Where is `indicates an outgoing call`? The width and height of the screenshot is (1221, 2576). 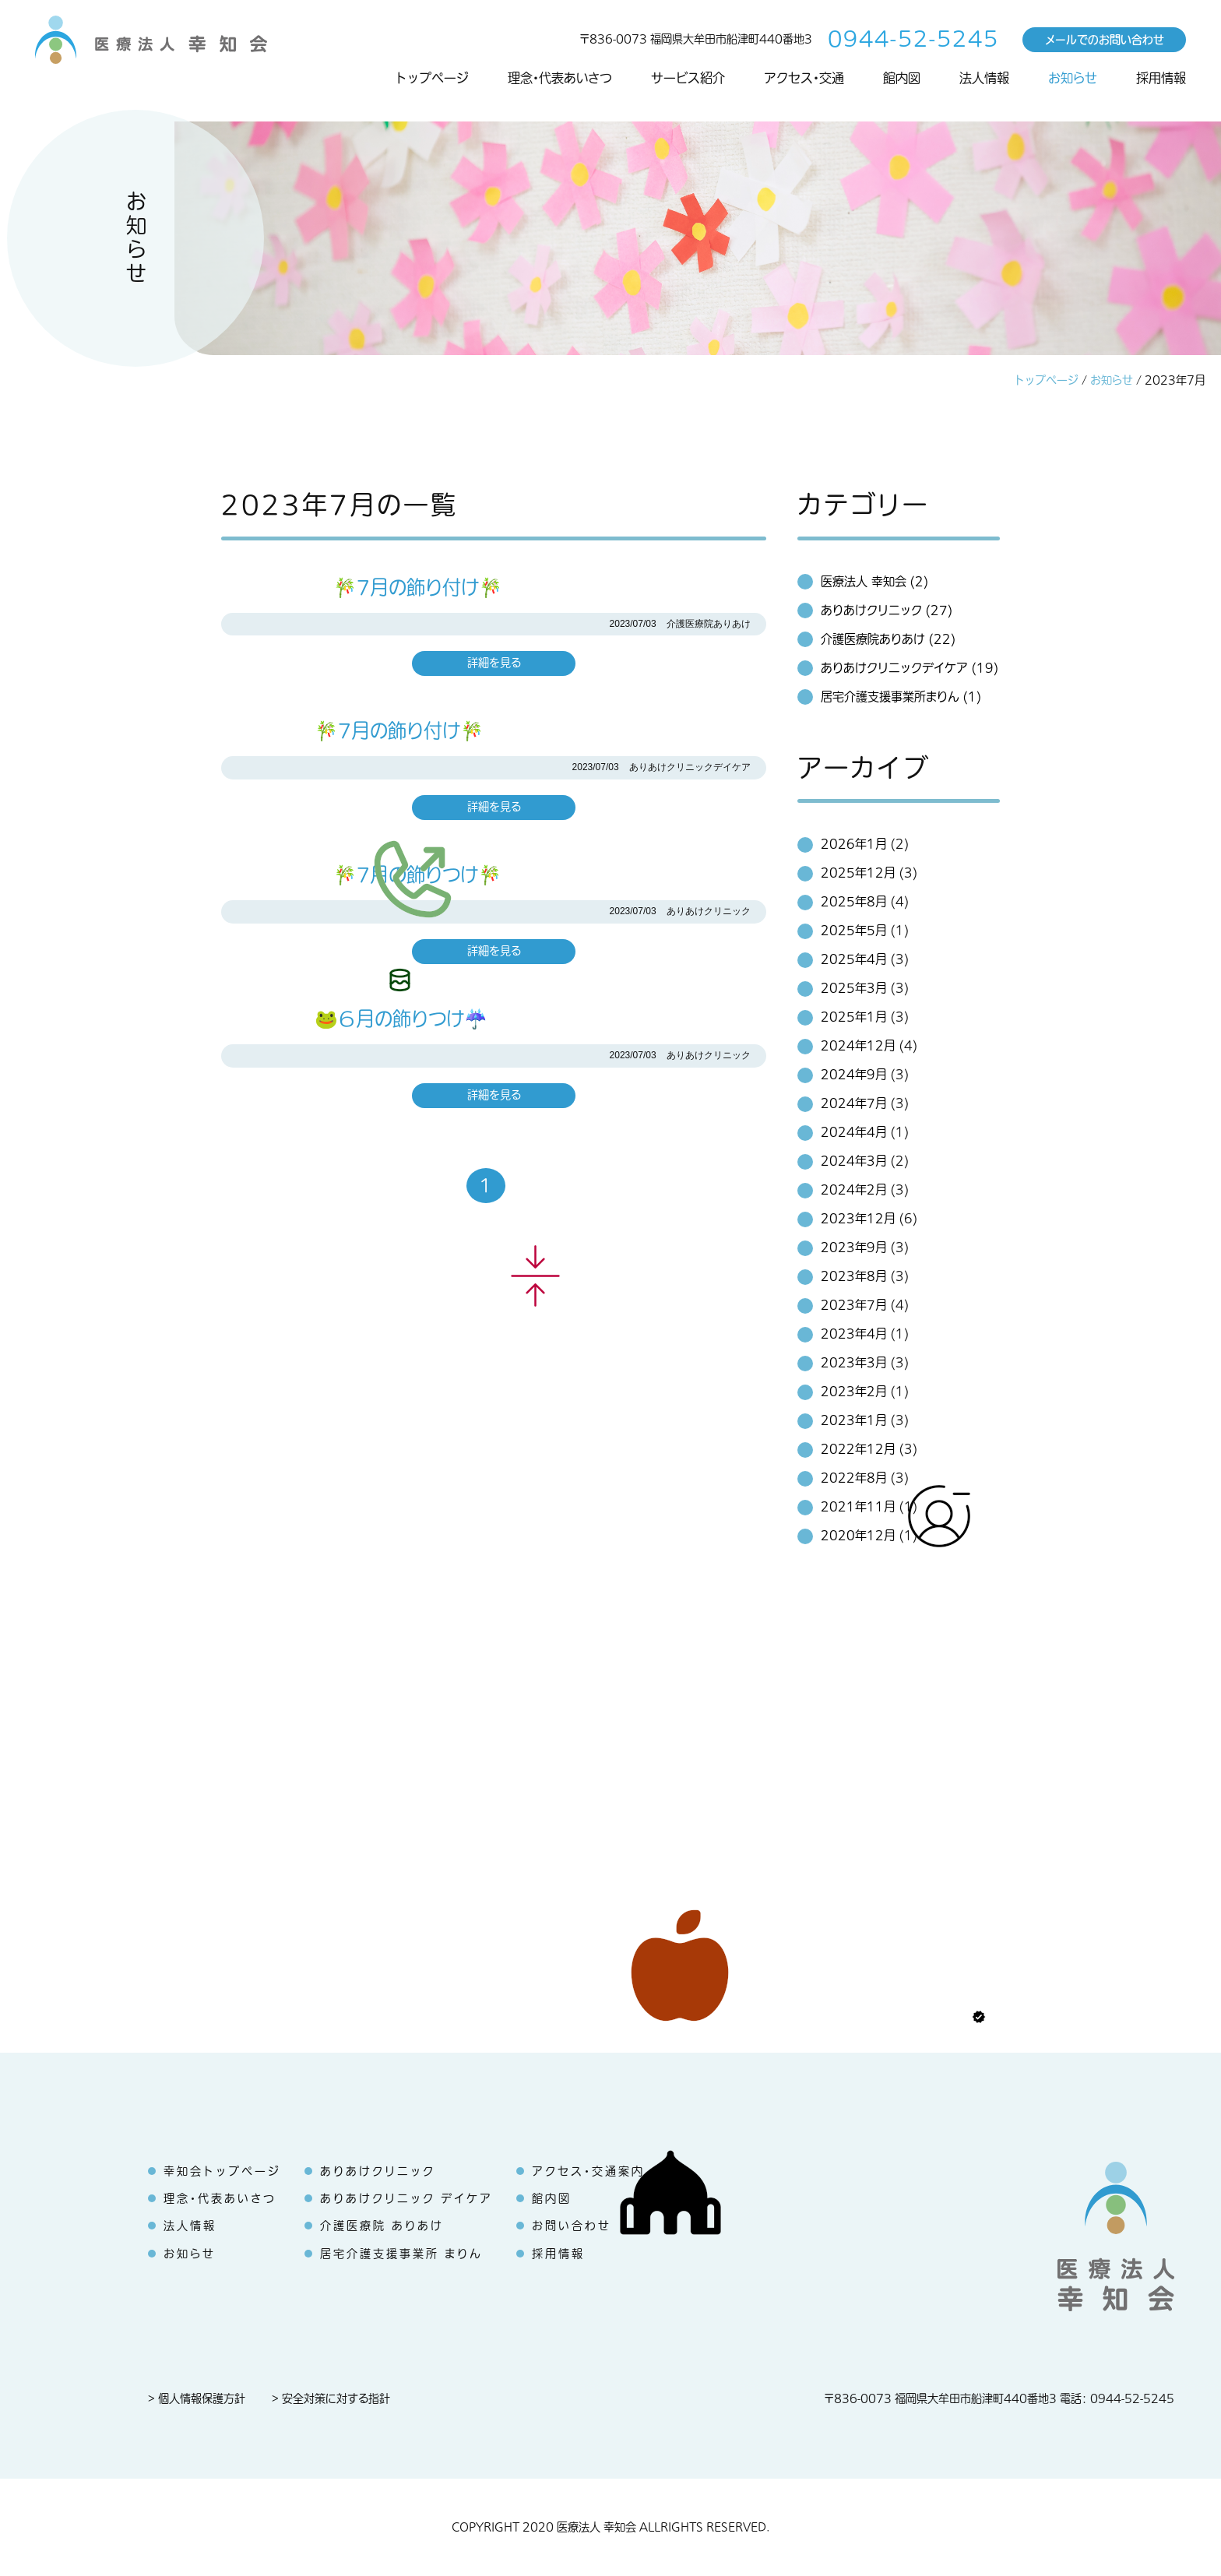 indicates an outgoing call is located at coordinates (414, 878).